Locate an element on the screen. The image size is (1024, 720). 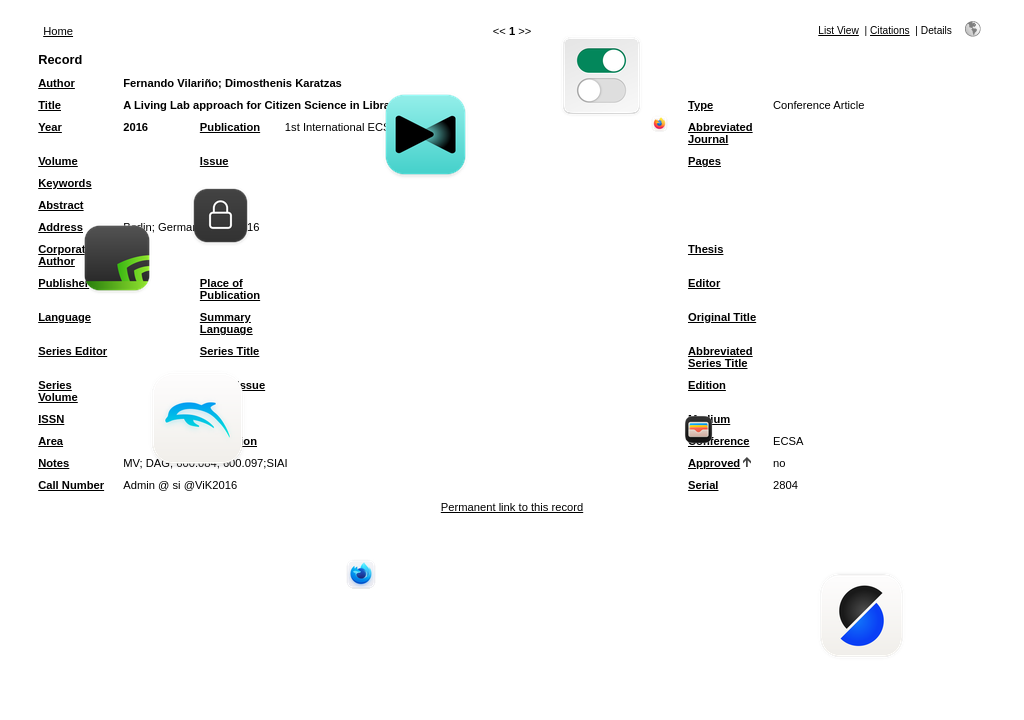
open apple wallet app is located at coordinates (698, 429).